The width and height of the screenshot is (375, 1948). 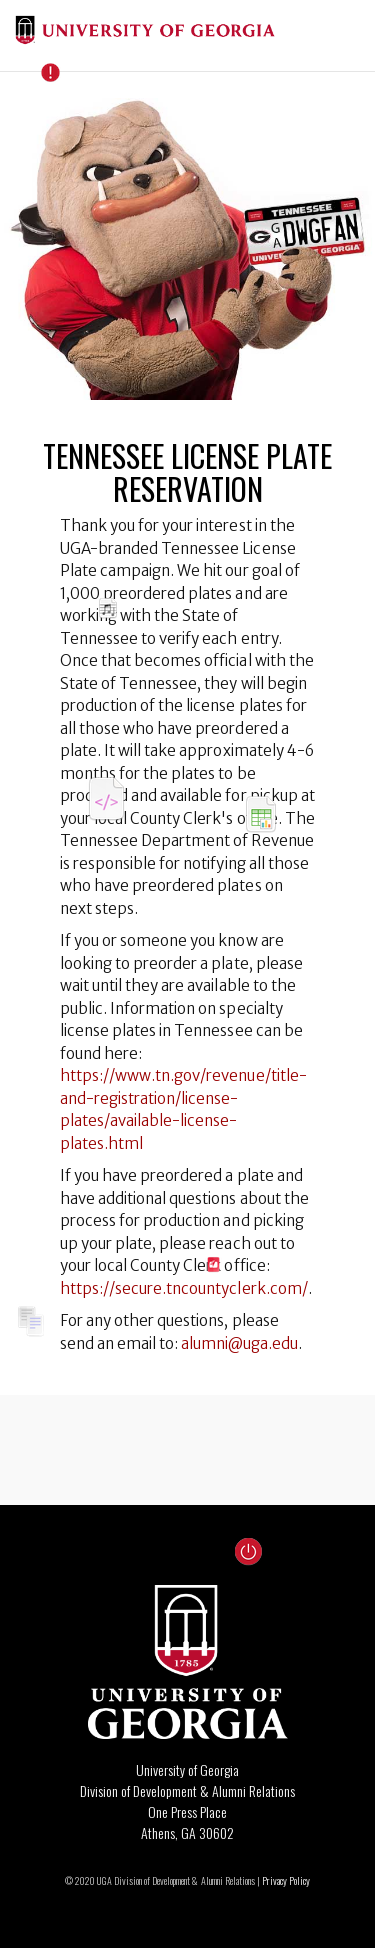 What do you see at coordinates (108, 608) in the screenshot?
I see `an audio melody file type` at bounding box center [108, 608].